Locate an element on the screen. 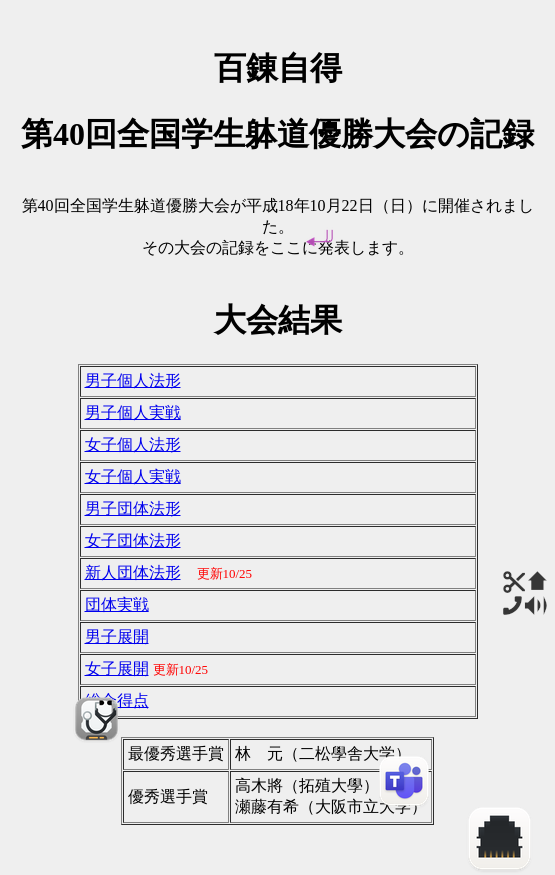 The image size is (555, 875). open GTK icon browser application is located at coordinates (525, 593).